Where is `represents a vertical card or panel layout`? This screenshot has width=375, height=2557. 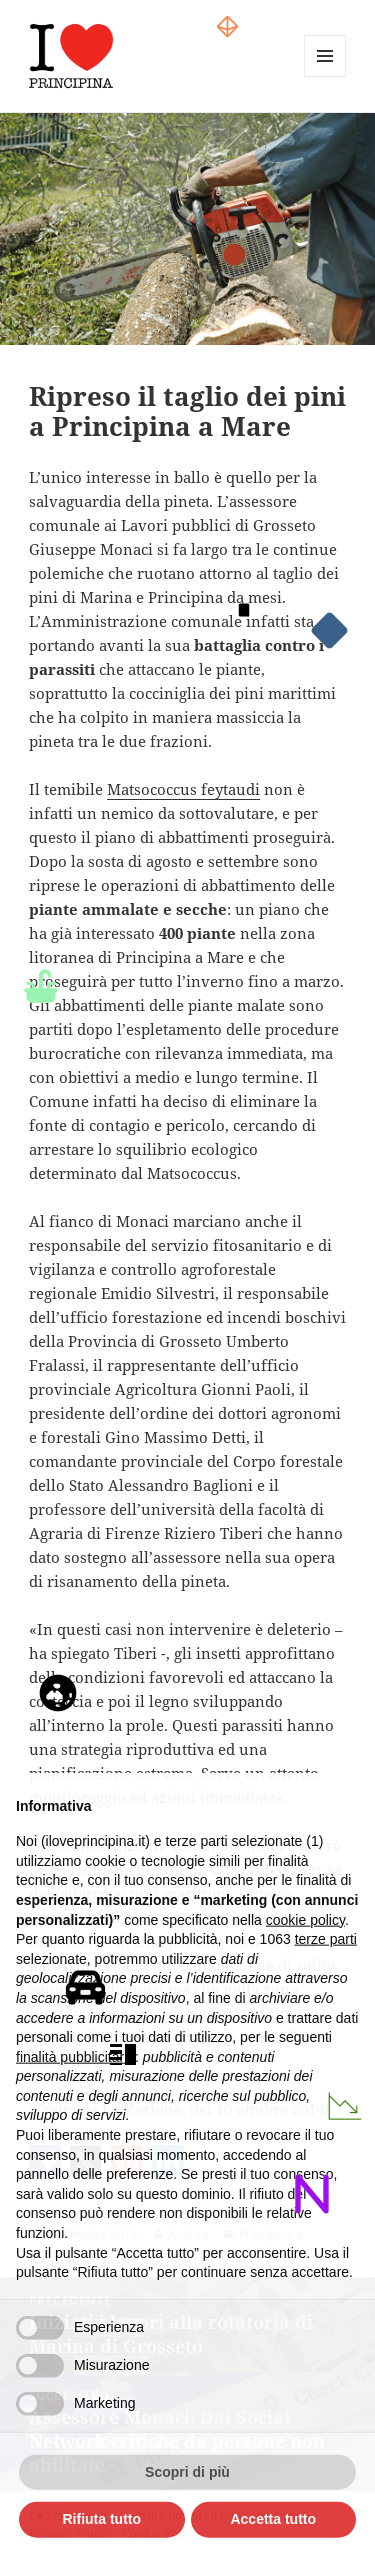 represents a vertical card or panel layout is located at coordinates (244, 610).